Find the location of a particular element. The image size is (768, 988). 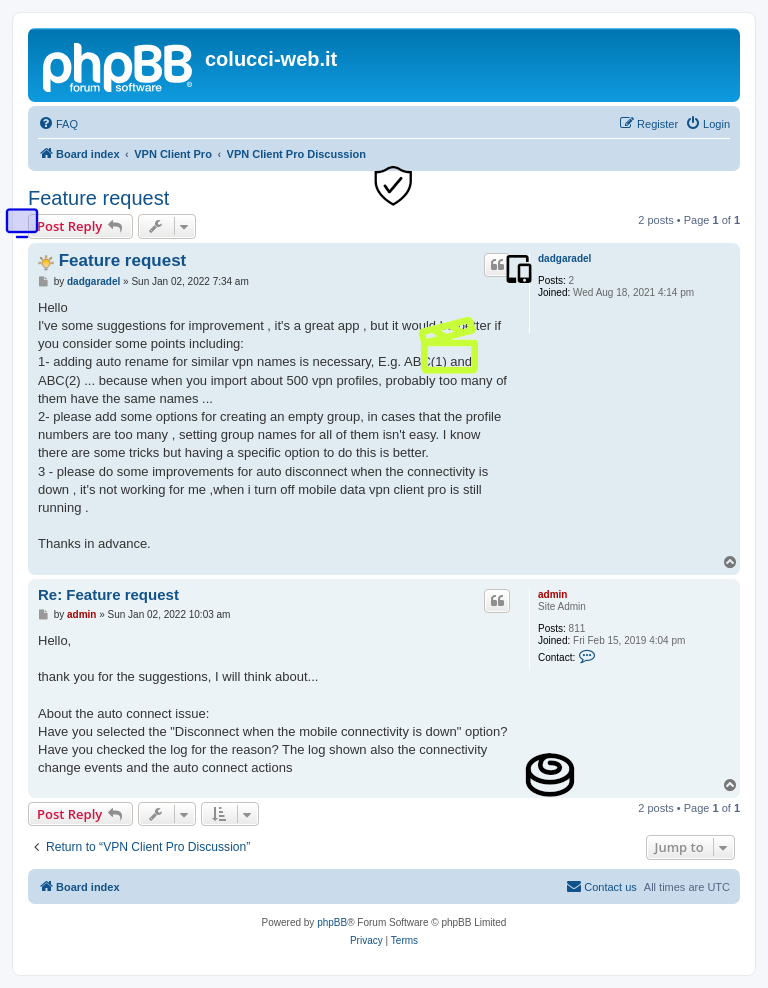

browse bakery or dessert options is located at coordinates (550, 775).